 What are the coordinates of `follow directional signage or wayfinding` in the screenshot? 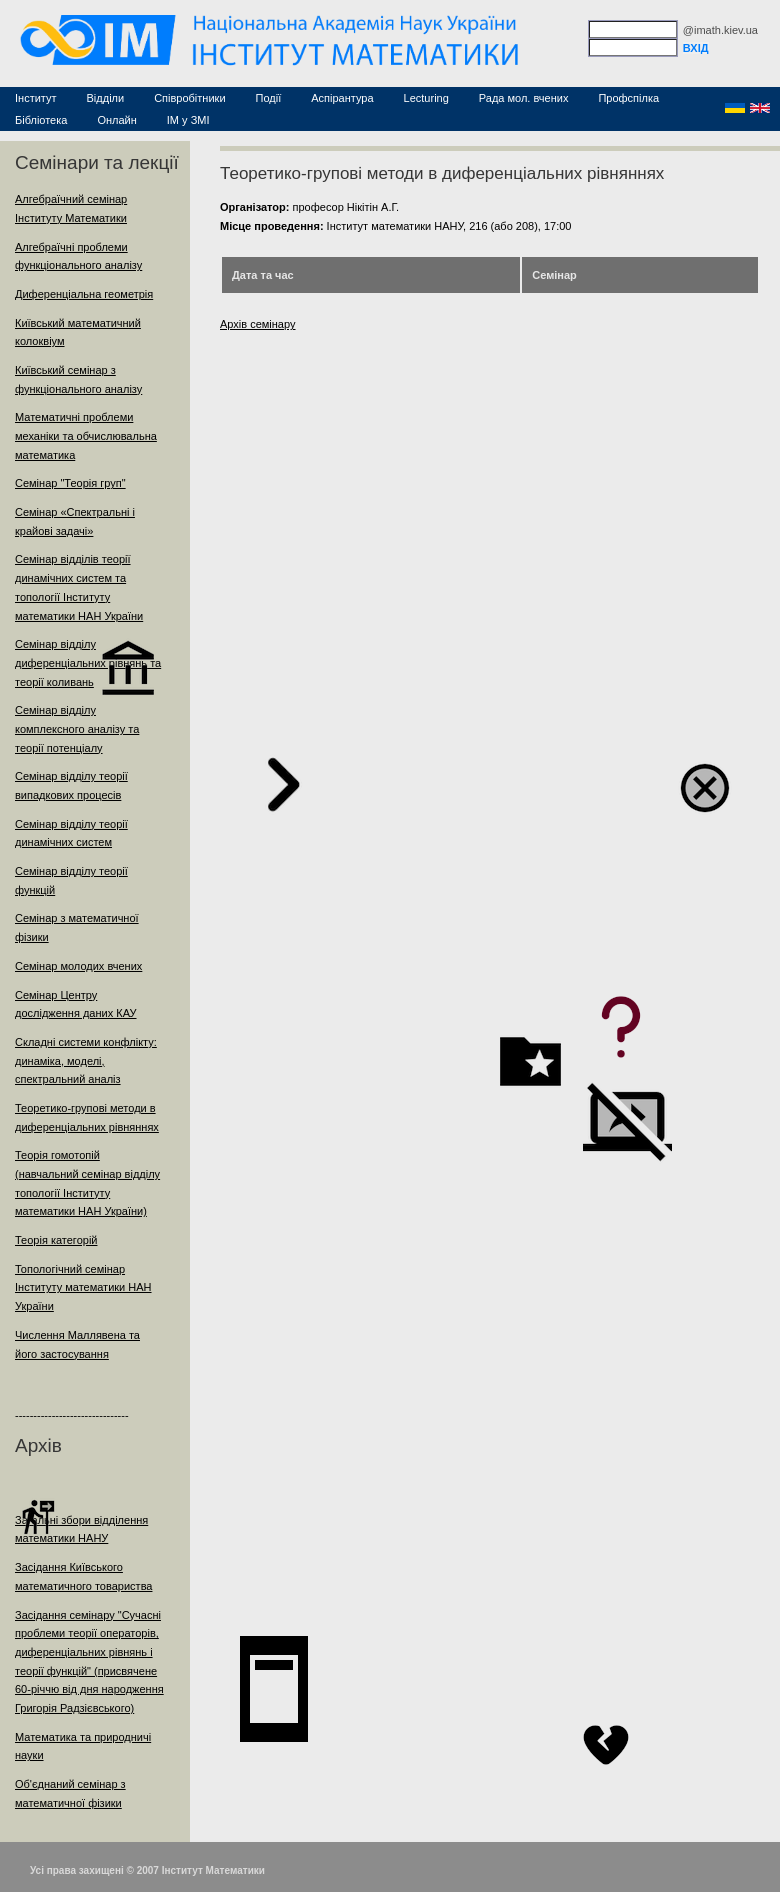 It's located at (39, 1517).